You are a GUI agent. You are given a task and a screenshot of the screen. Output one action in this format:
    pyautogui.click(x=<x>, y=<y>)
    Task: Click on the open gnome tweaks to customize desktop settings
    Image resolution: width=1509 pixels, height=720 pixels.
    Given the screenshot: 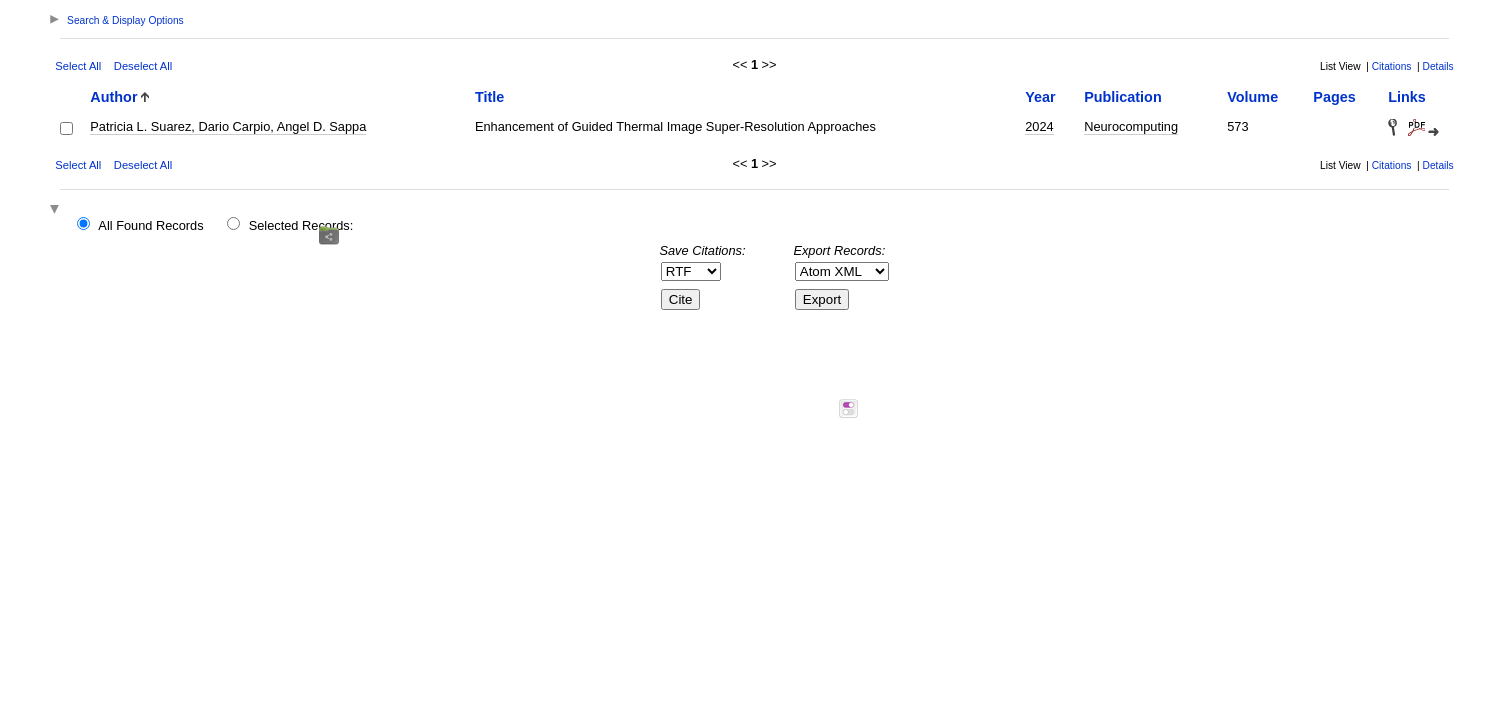 What is the action you would take?
    pyautogui.click(x=848, y=408)
    